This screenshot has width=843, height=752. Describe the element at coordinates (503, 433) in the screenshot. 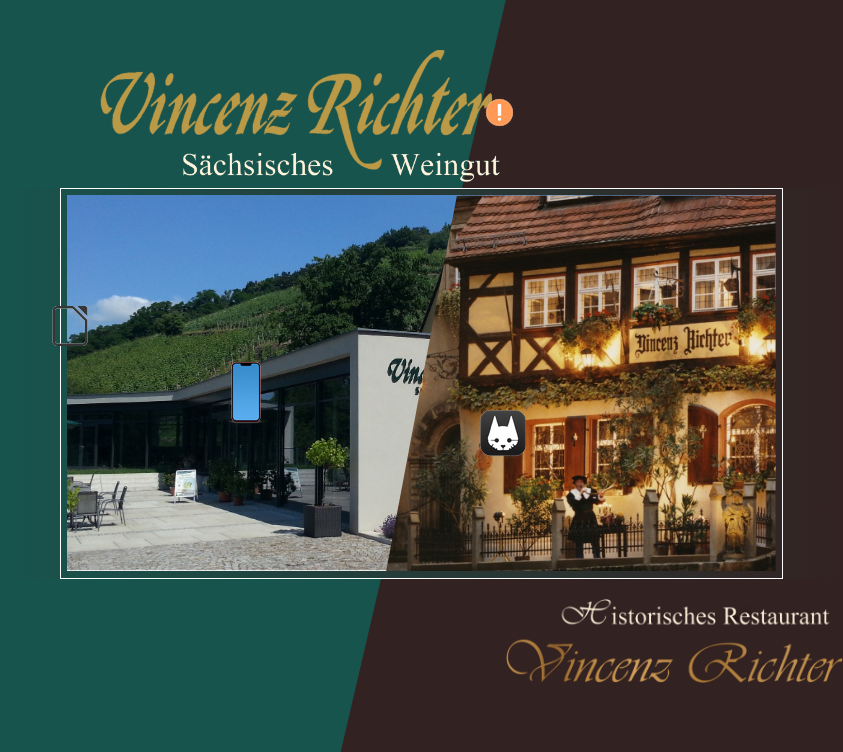

I see `launch the stray video game app` at that location.